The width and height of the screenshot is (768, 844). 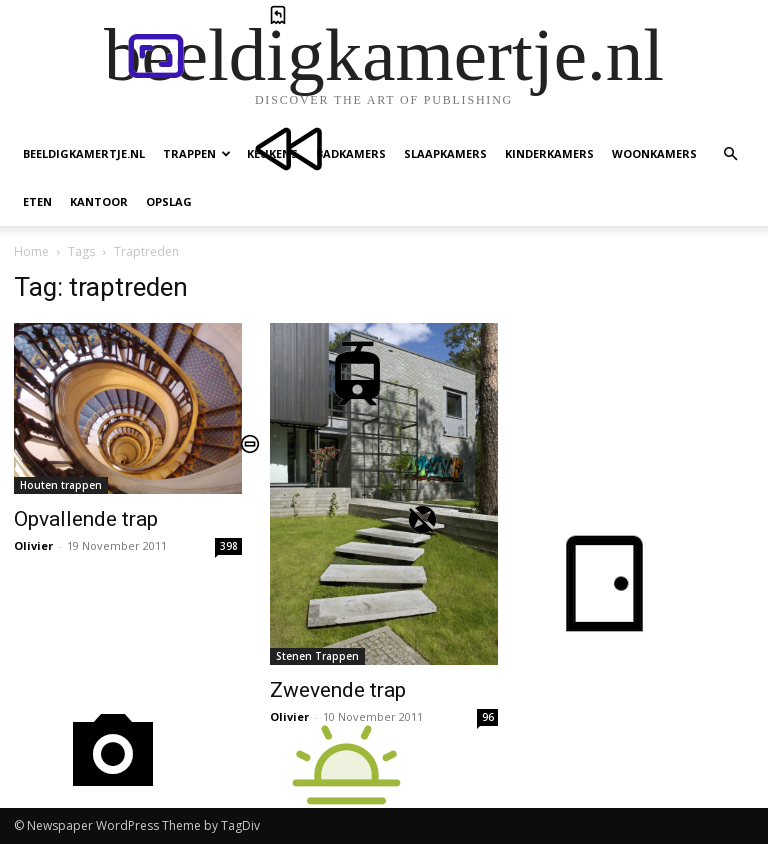 I want to click on view tram or light rail transit options, so click(x=357, y=373).